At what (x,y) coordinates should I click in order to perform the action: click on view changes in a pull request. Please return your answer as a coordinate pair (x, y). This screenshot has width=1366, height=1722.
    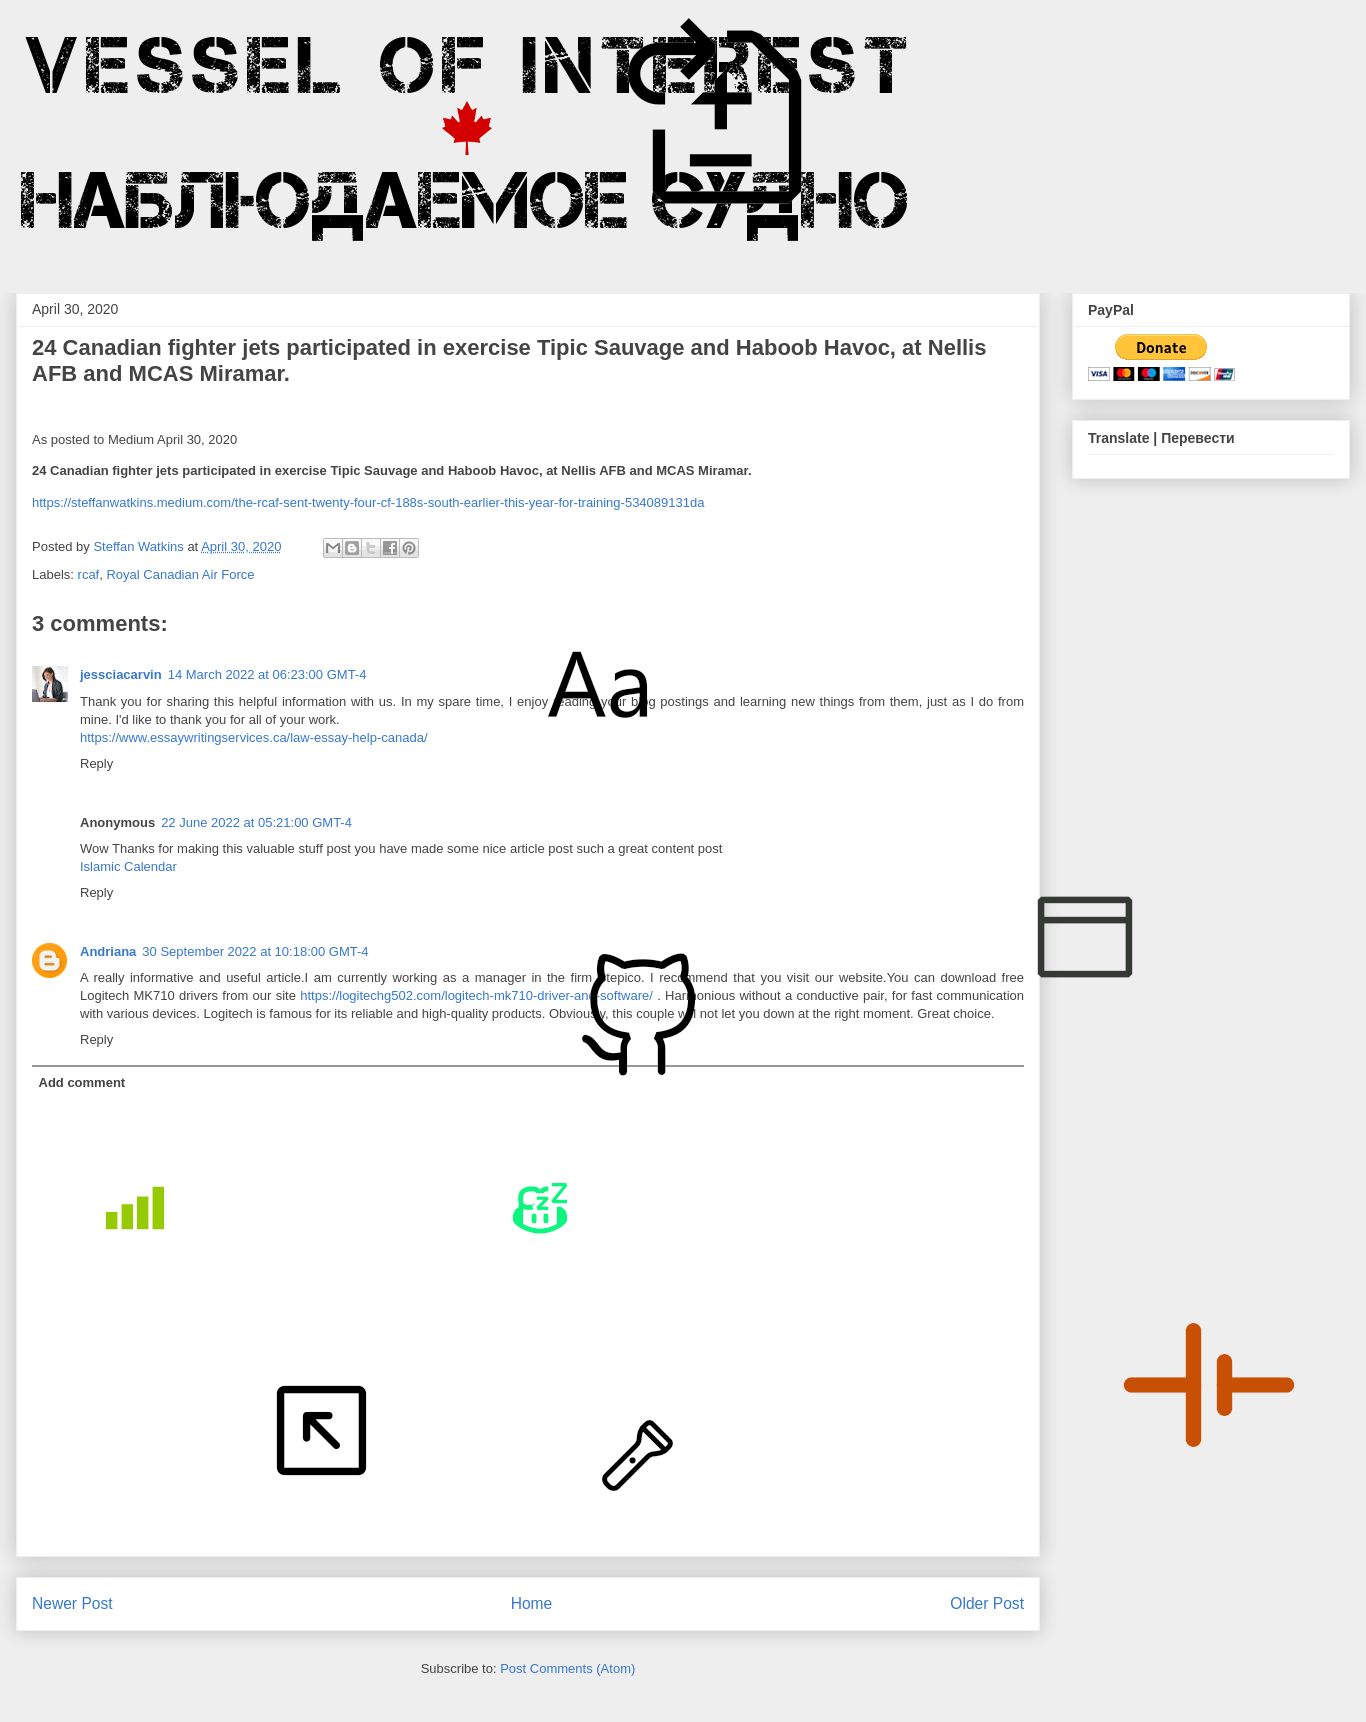
    Looking at the image, I should click on (727, 117).